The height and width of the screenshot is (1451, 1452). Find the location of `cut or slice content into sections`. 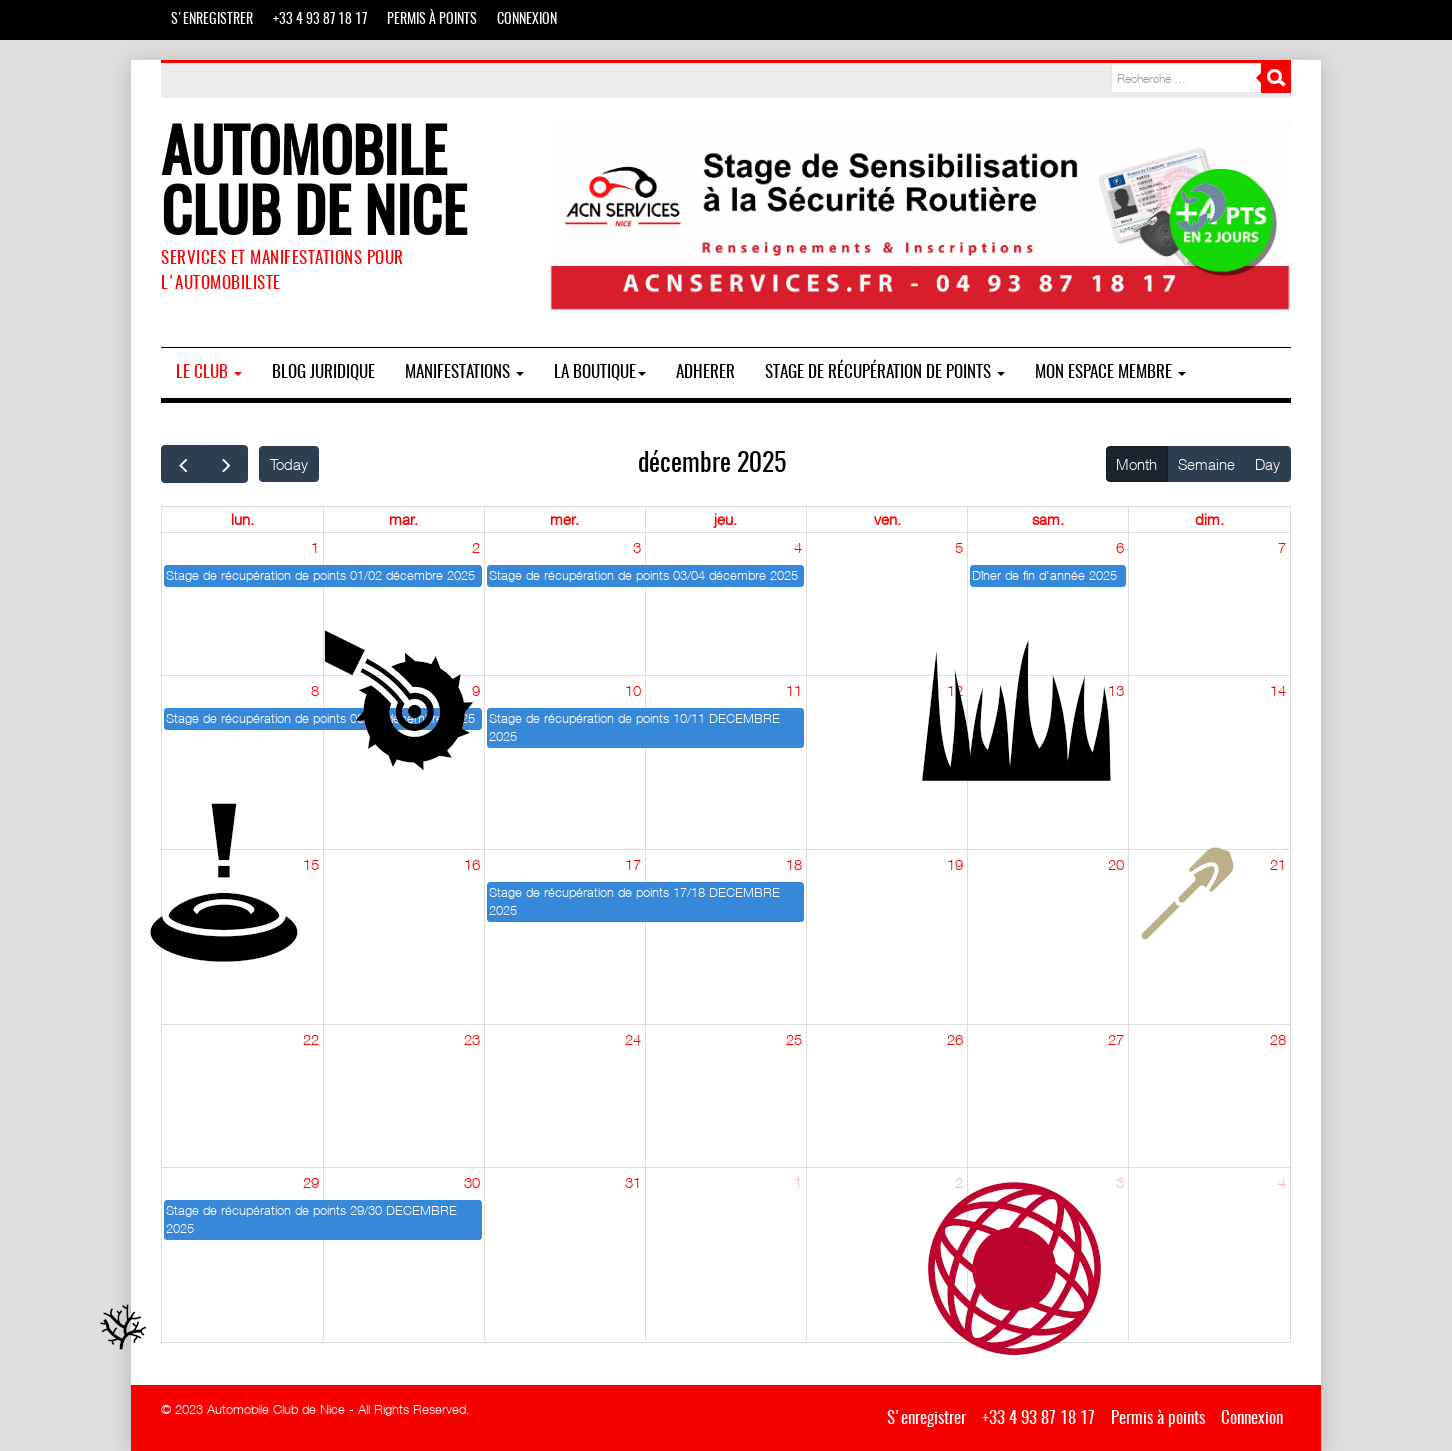

cut or slice content into sections is located at coordinates (399, 696).